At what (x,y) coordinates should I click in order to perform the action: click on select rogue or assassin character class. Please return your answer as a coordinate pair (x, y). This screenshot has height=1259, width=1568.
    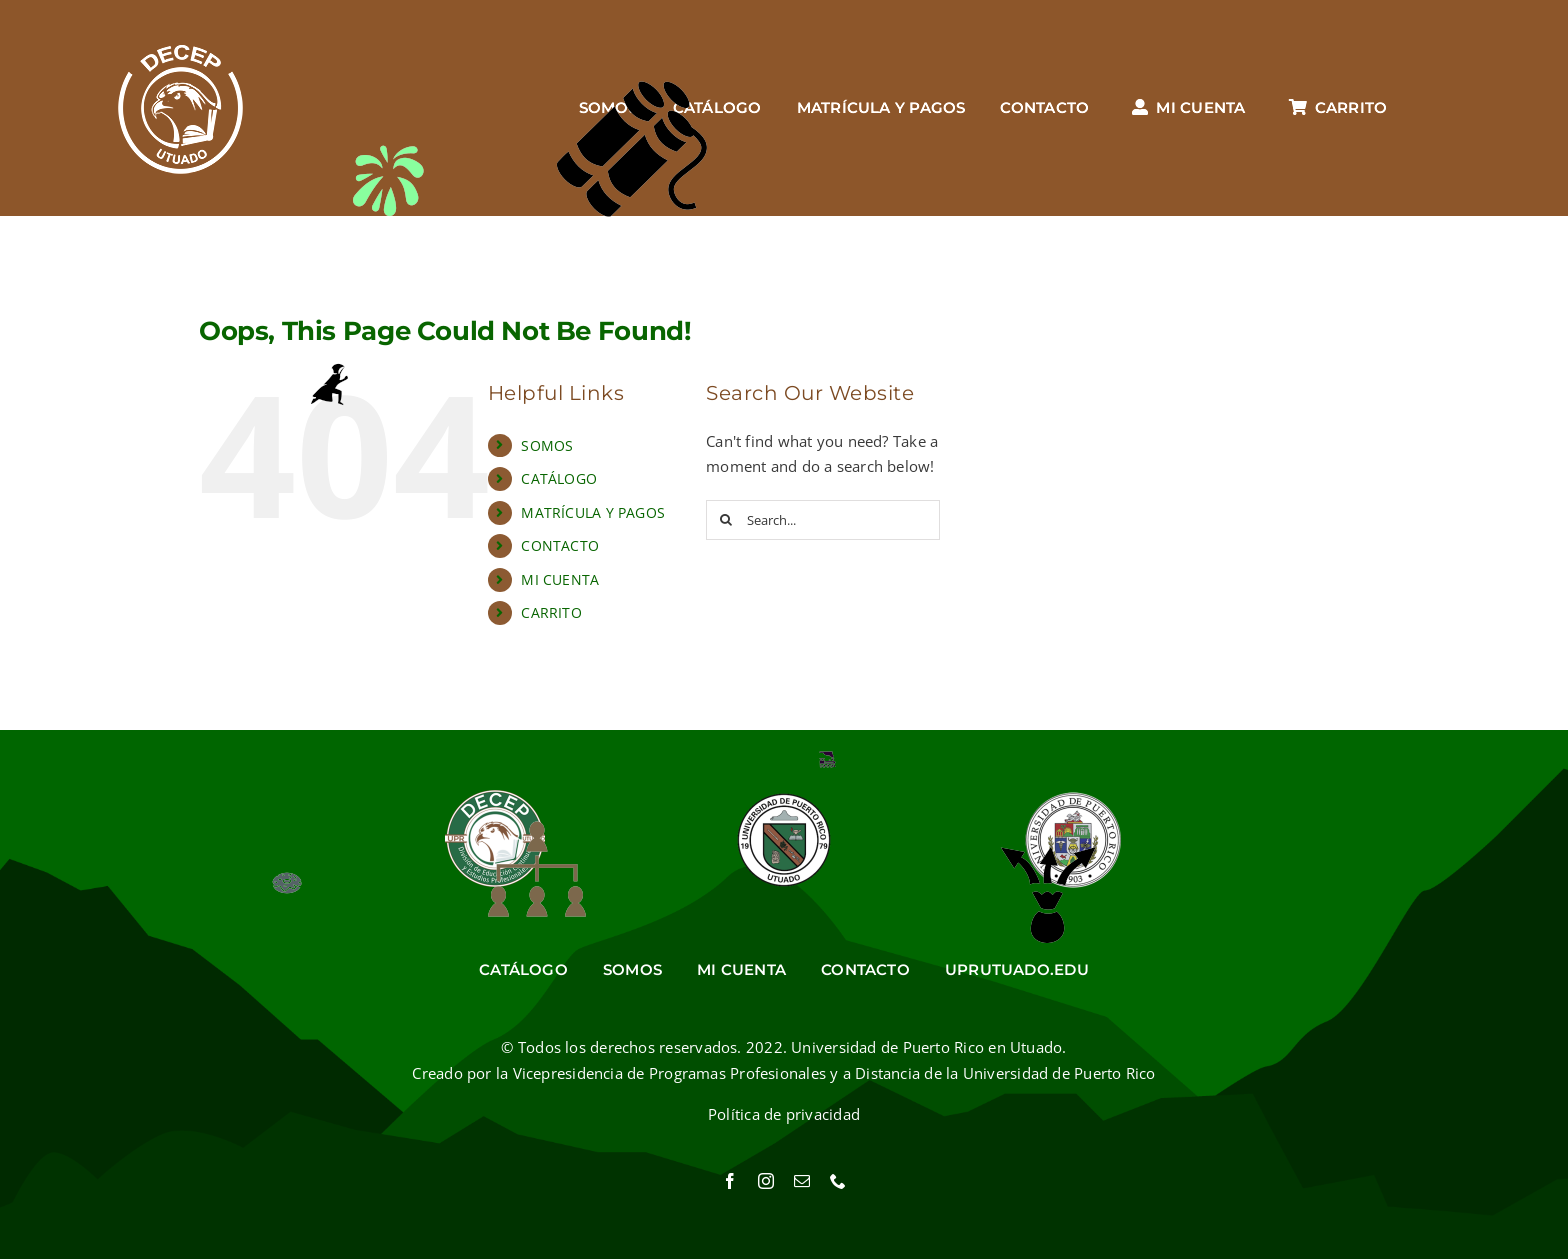
    Looking at the image, I should click on (329, 384).